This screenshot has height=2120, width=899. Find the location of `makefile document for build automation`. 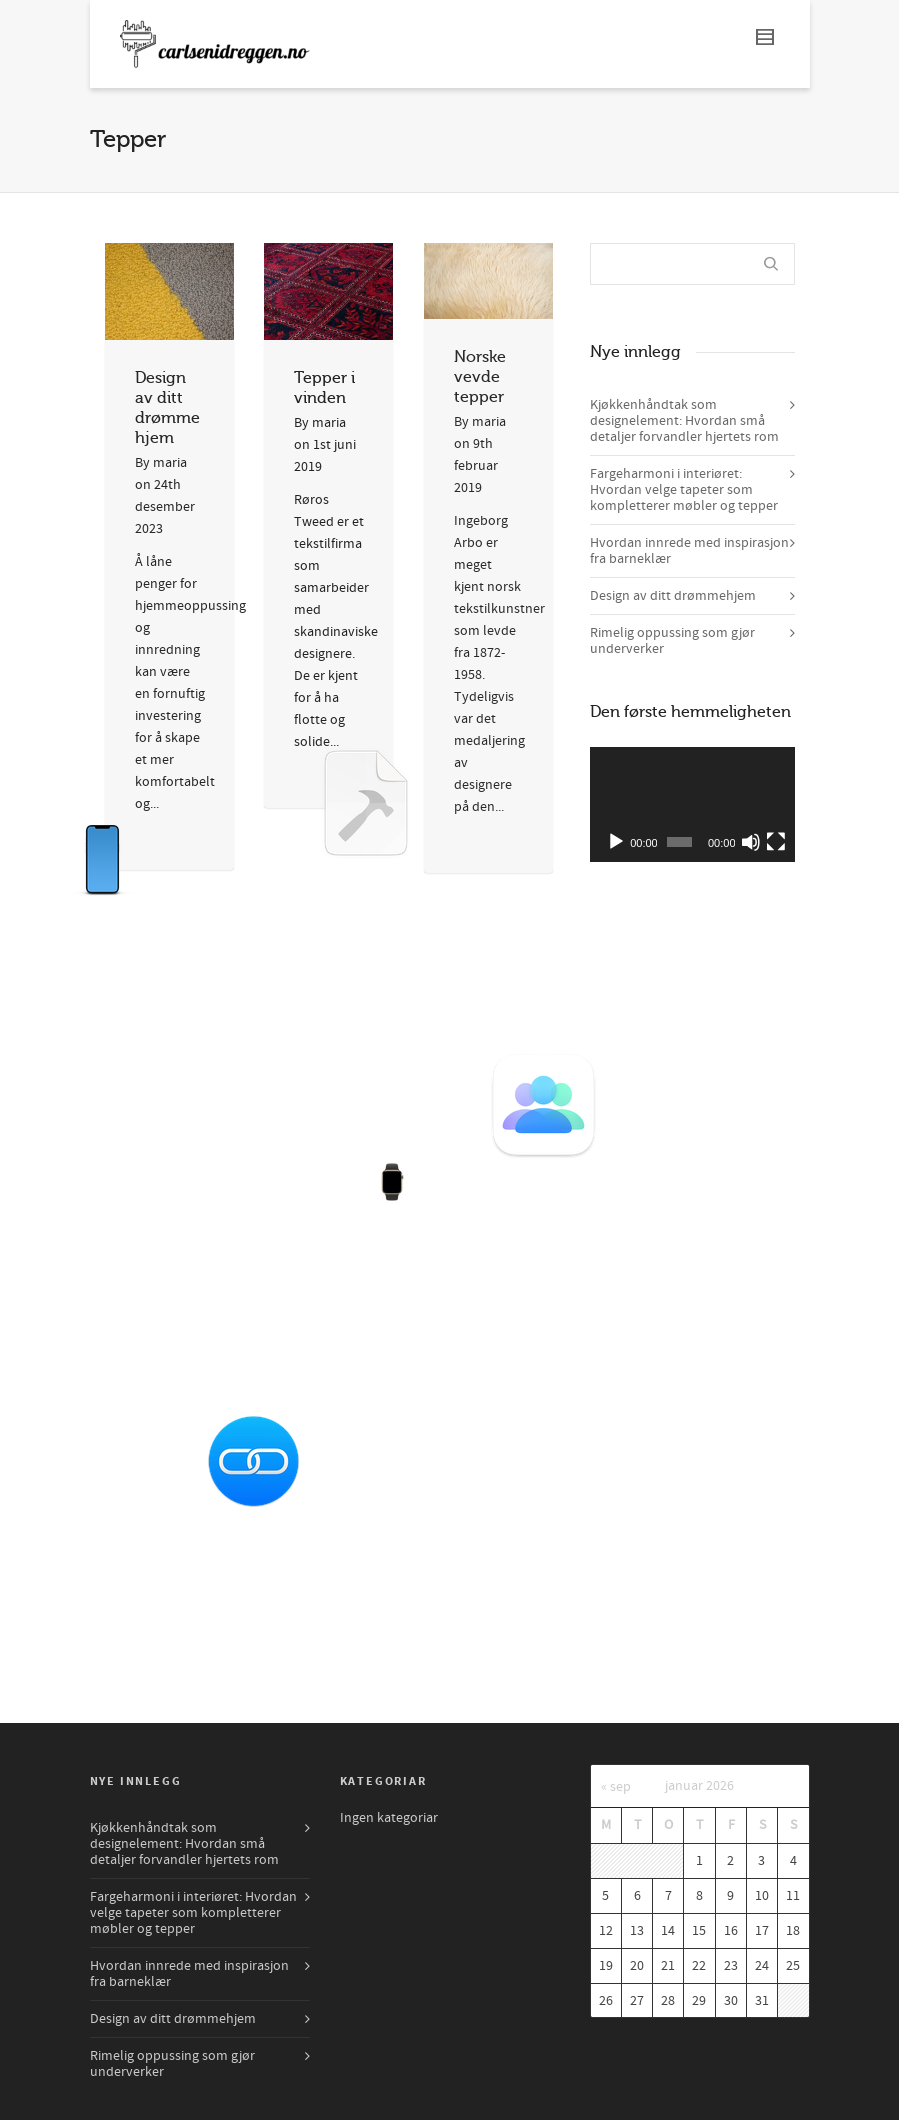

makefile document for build automation is located at coordinates (366, 803).